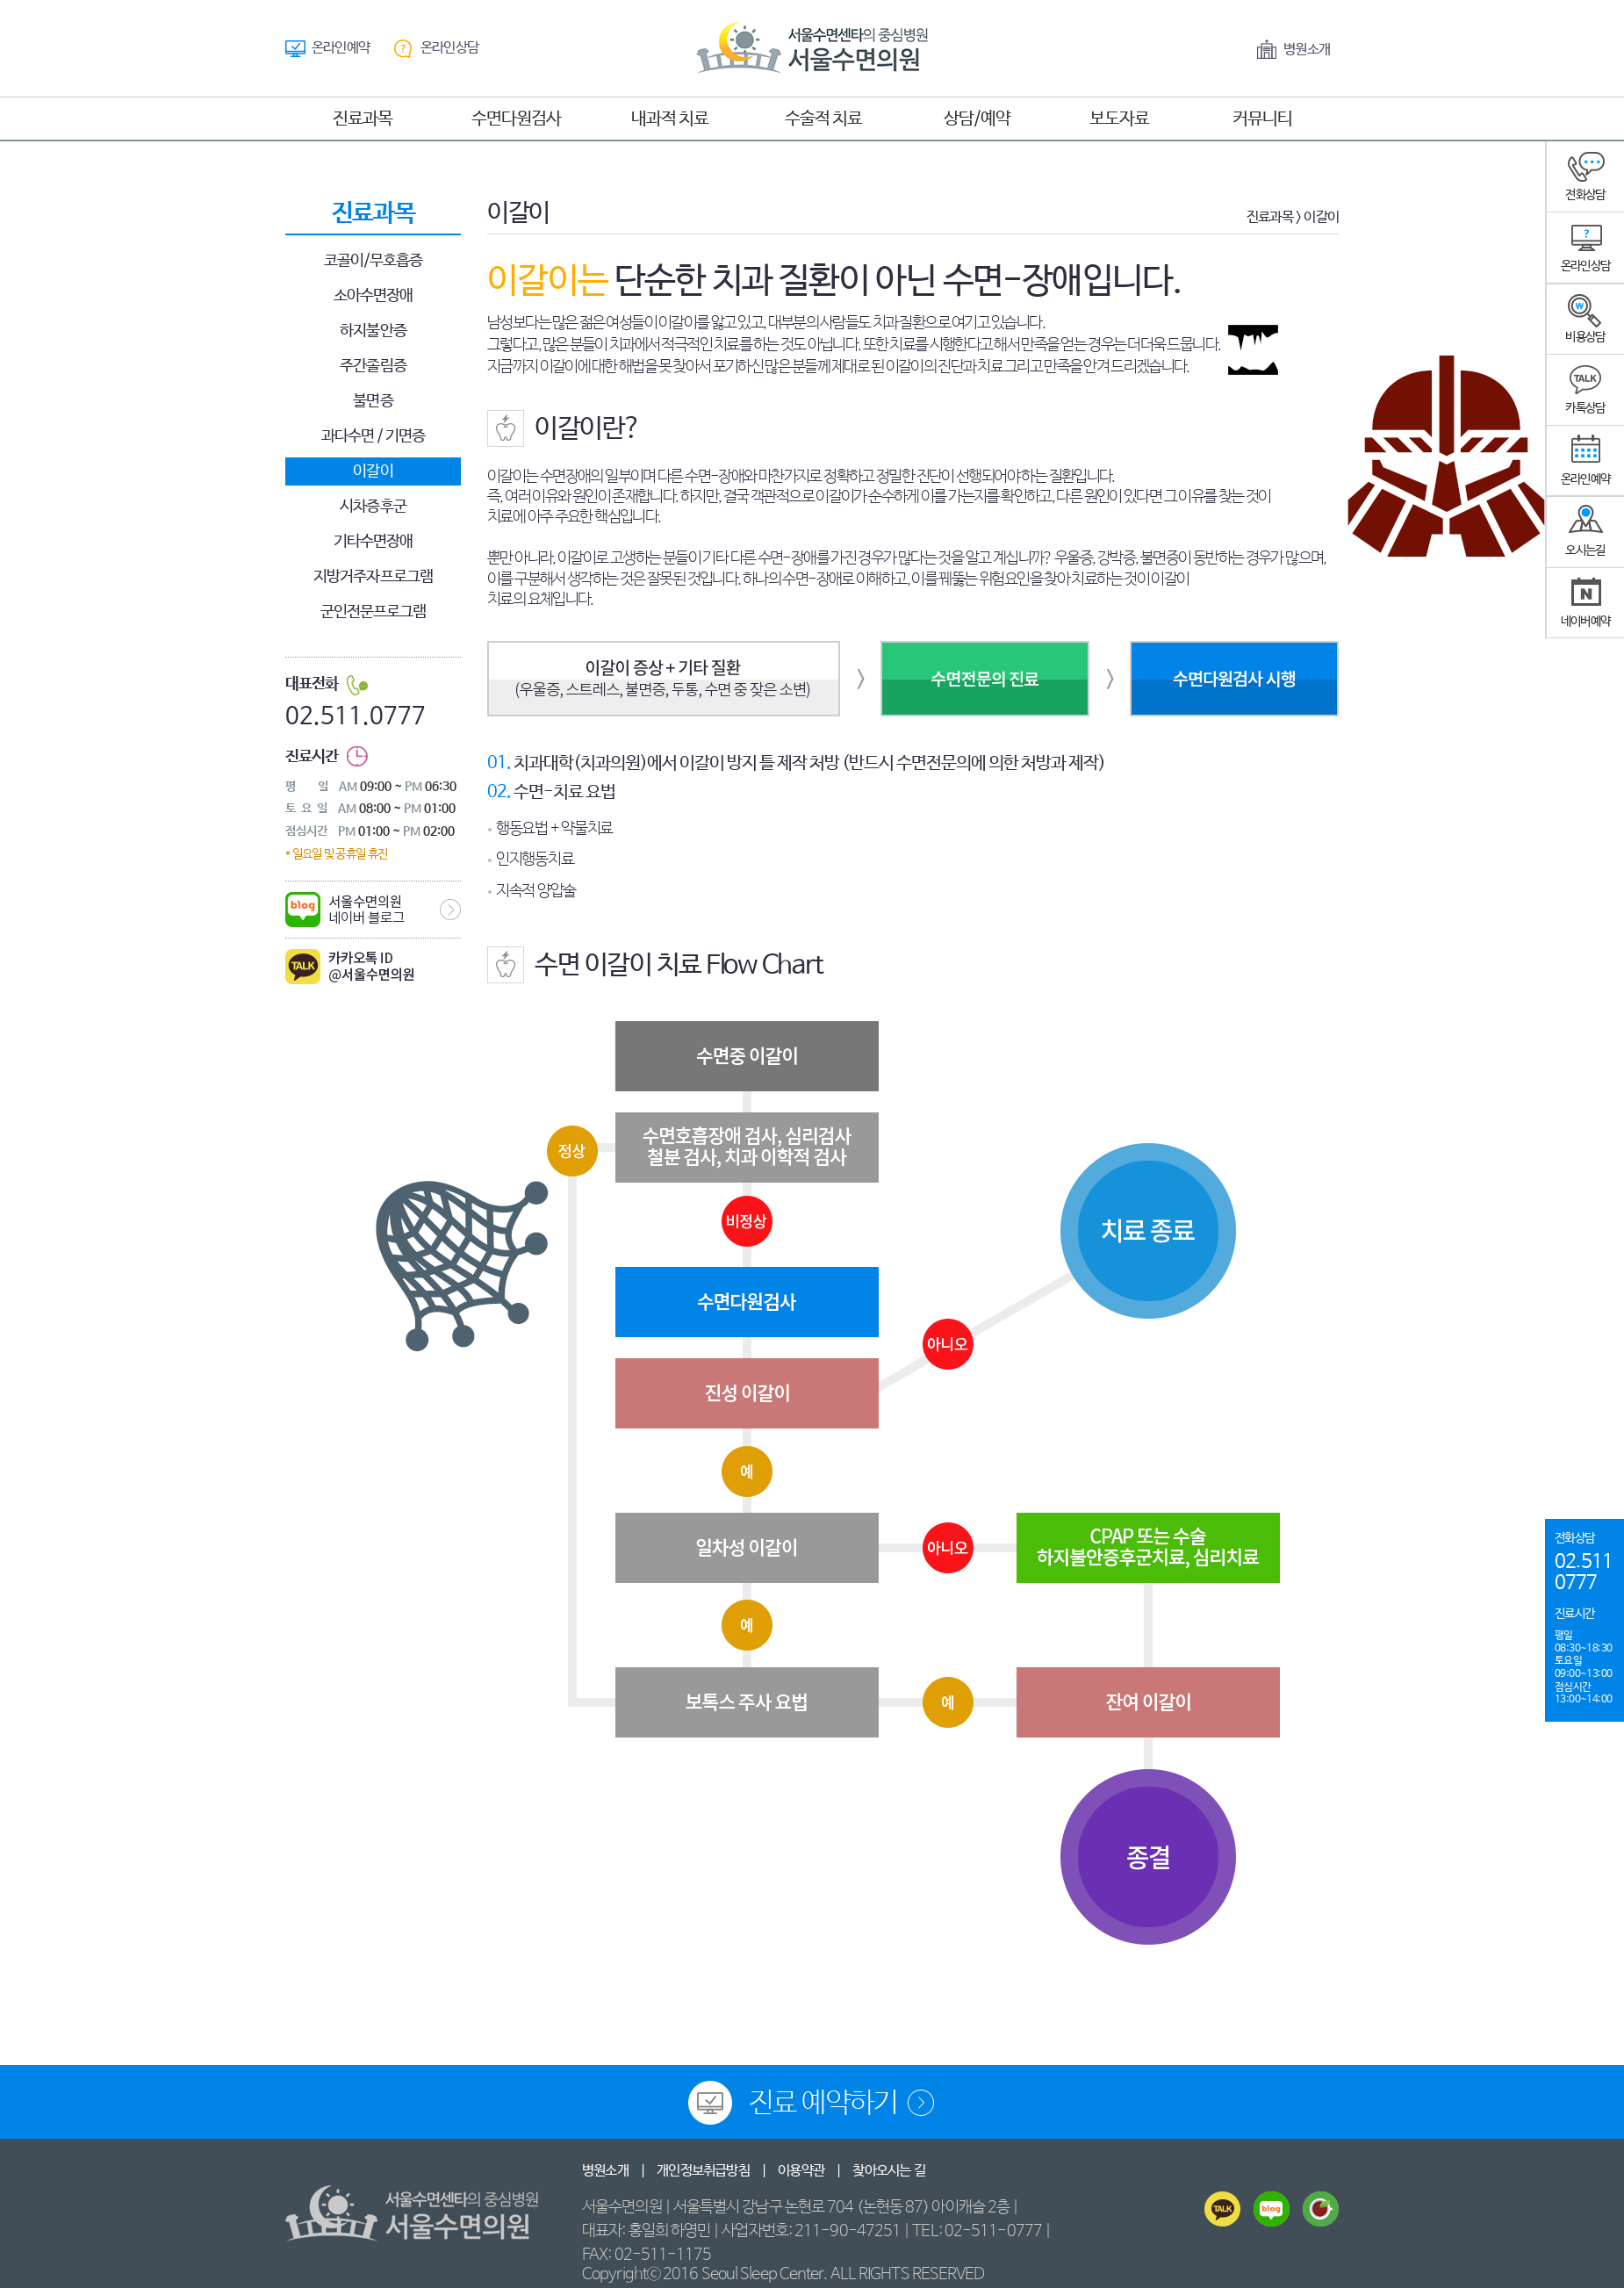 Image resolution: width=1624 pixels, height=2288 pixels. Describe the element at coordinates (463, 1267) in the screenshot. I see `fishing net tool or equipment in a game` at that location.